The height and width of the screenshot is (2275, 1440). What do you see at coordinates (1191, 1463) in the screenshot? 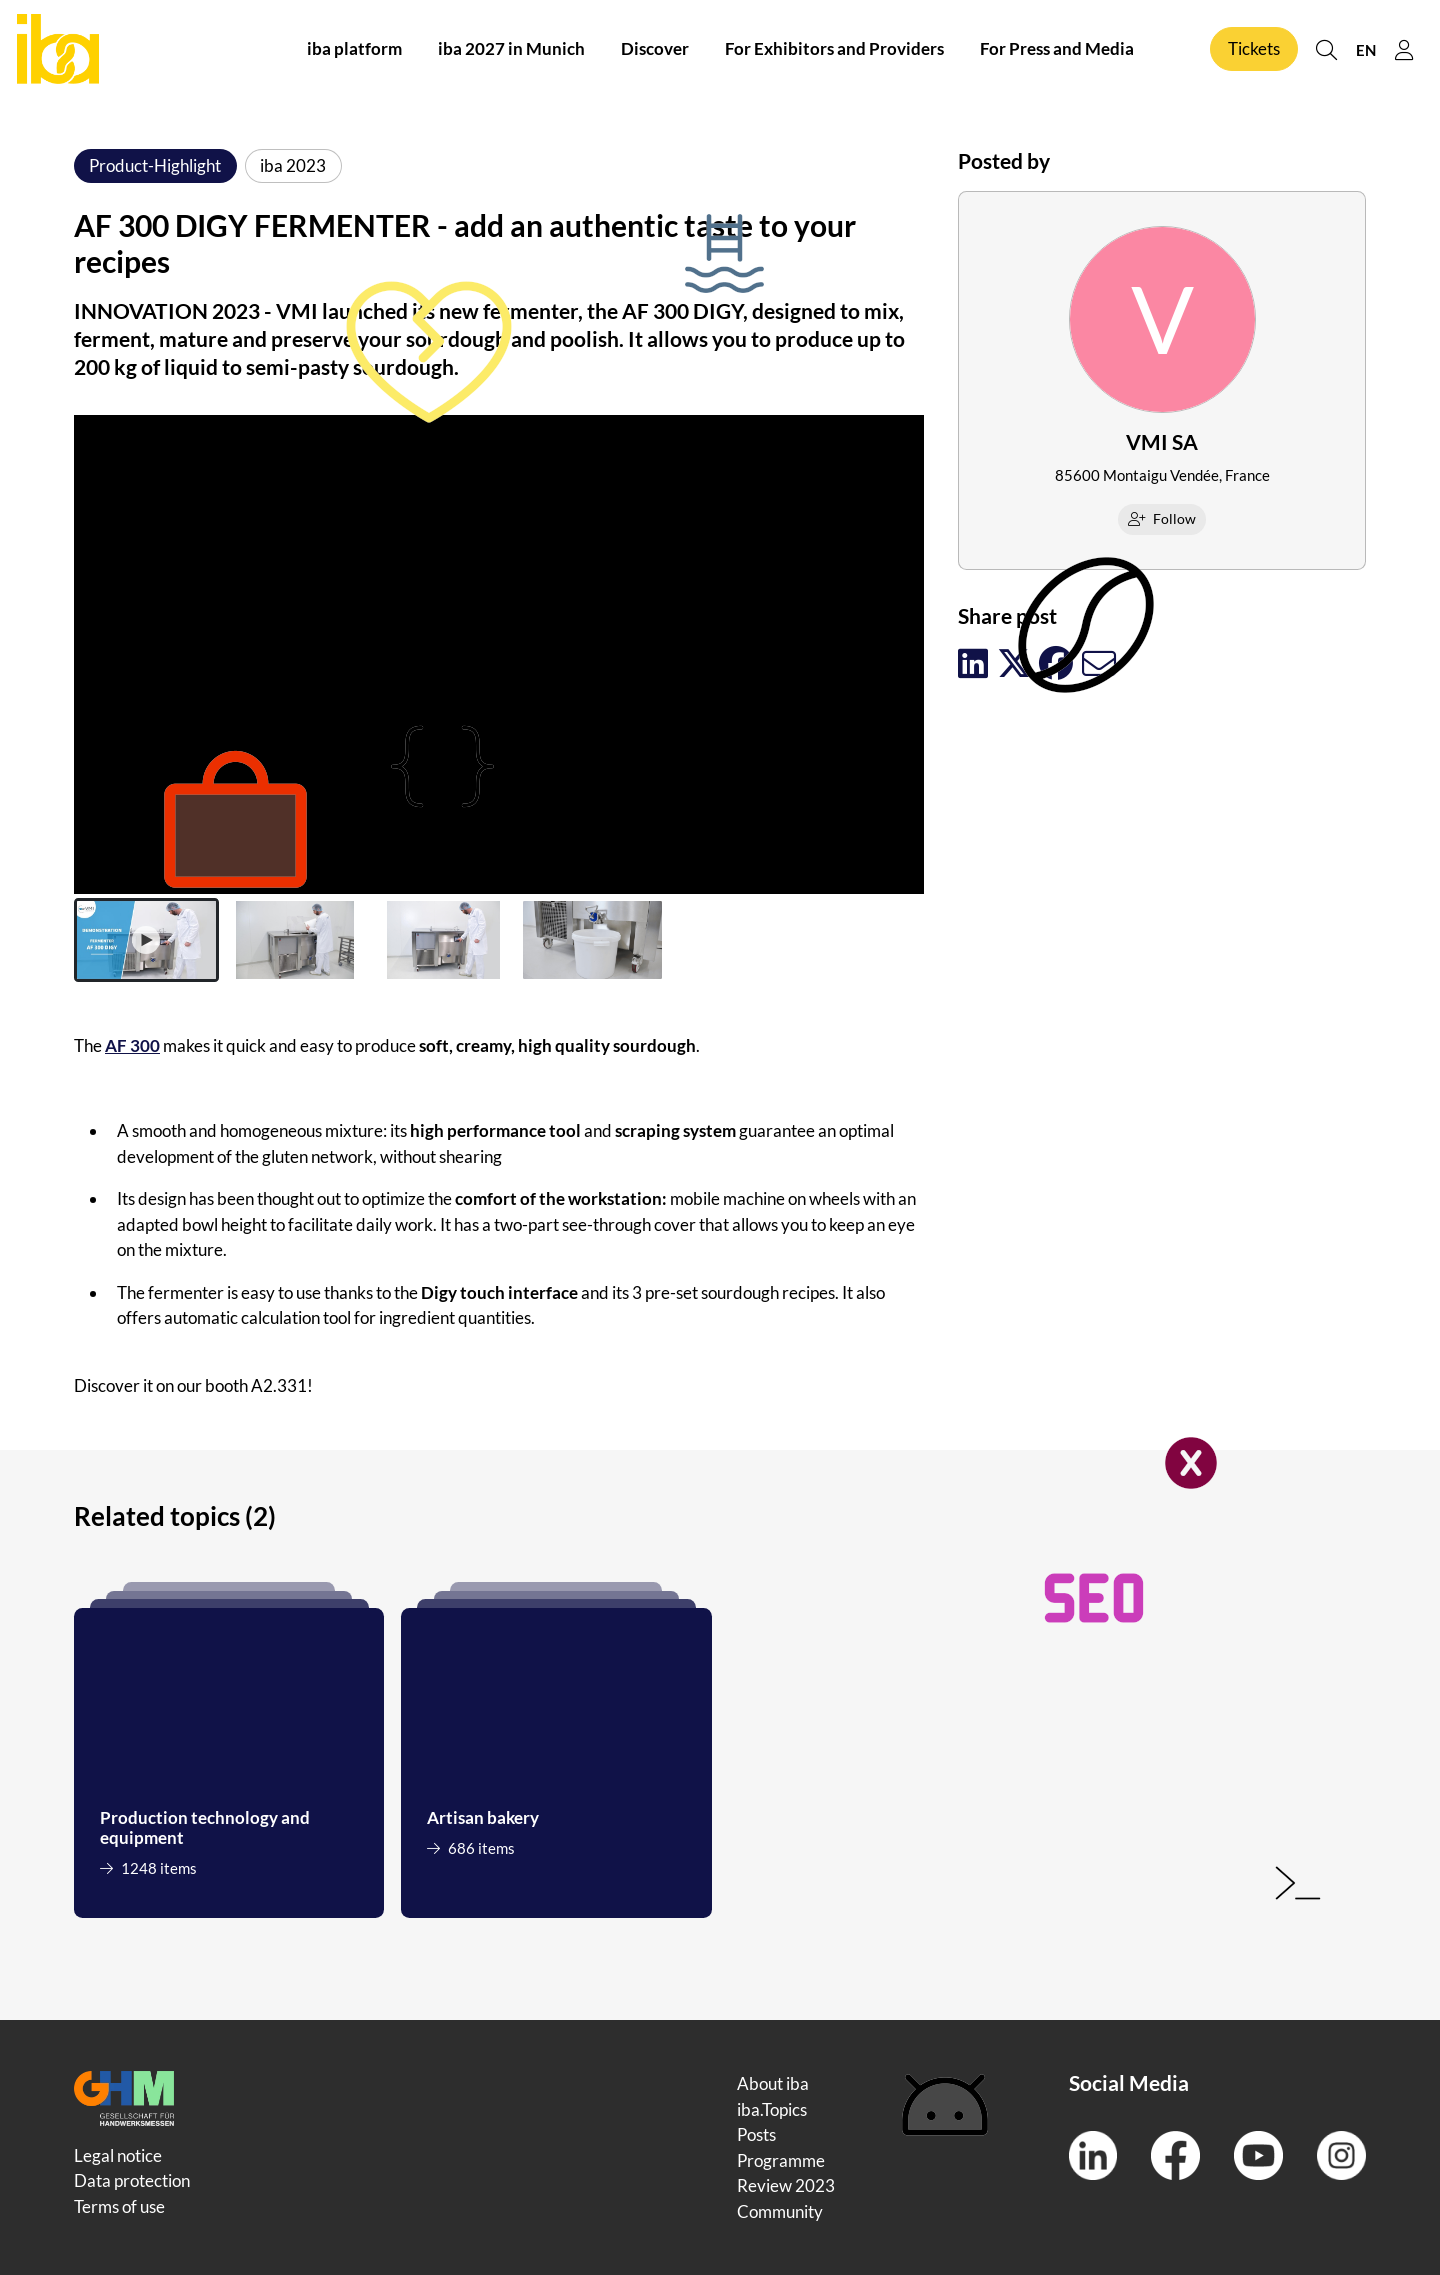
I see `xbox x button icon` at bounding box center [1191, 1463].